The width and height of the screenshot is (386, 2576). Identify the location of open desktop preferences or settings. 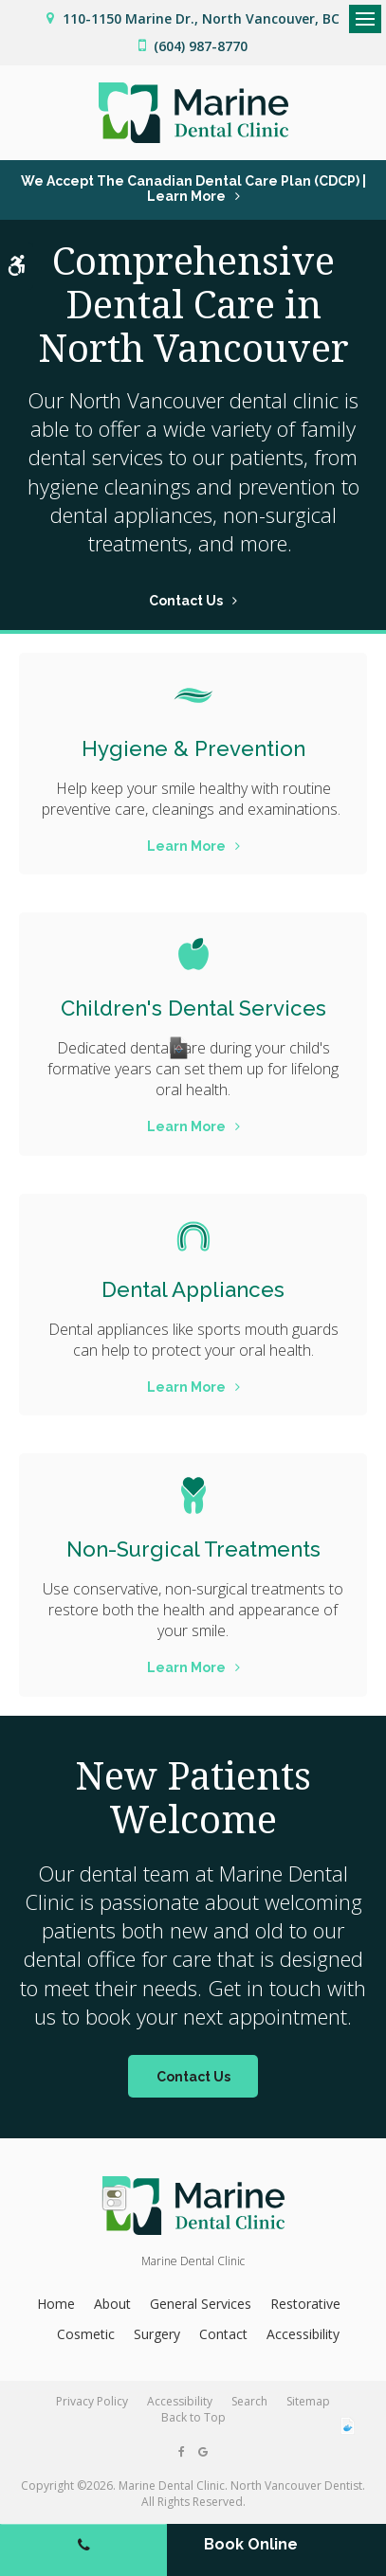
(114, 2198).